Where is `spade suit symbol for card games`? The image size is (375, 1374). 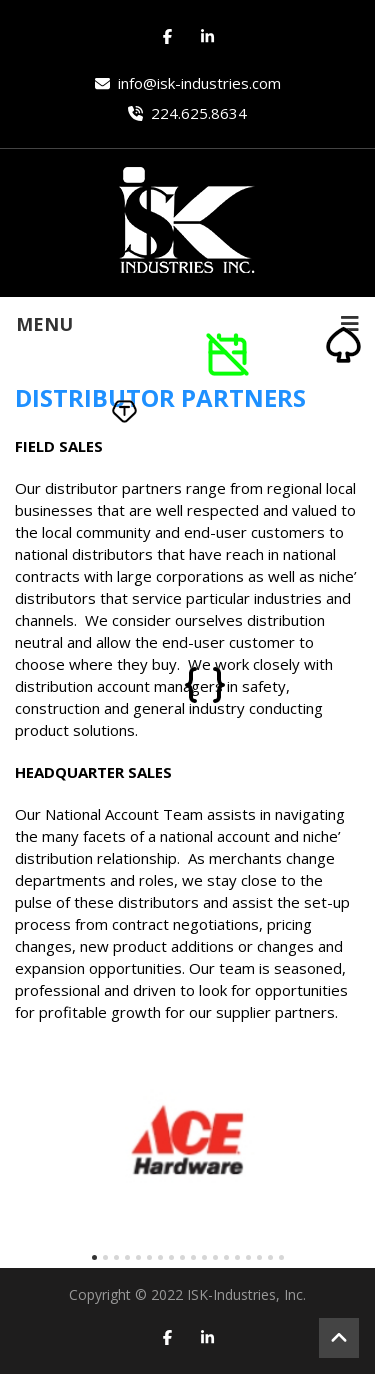
spade suit symbol for card games is located at coordinates (343, 345).